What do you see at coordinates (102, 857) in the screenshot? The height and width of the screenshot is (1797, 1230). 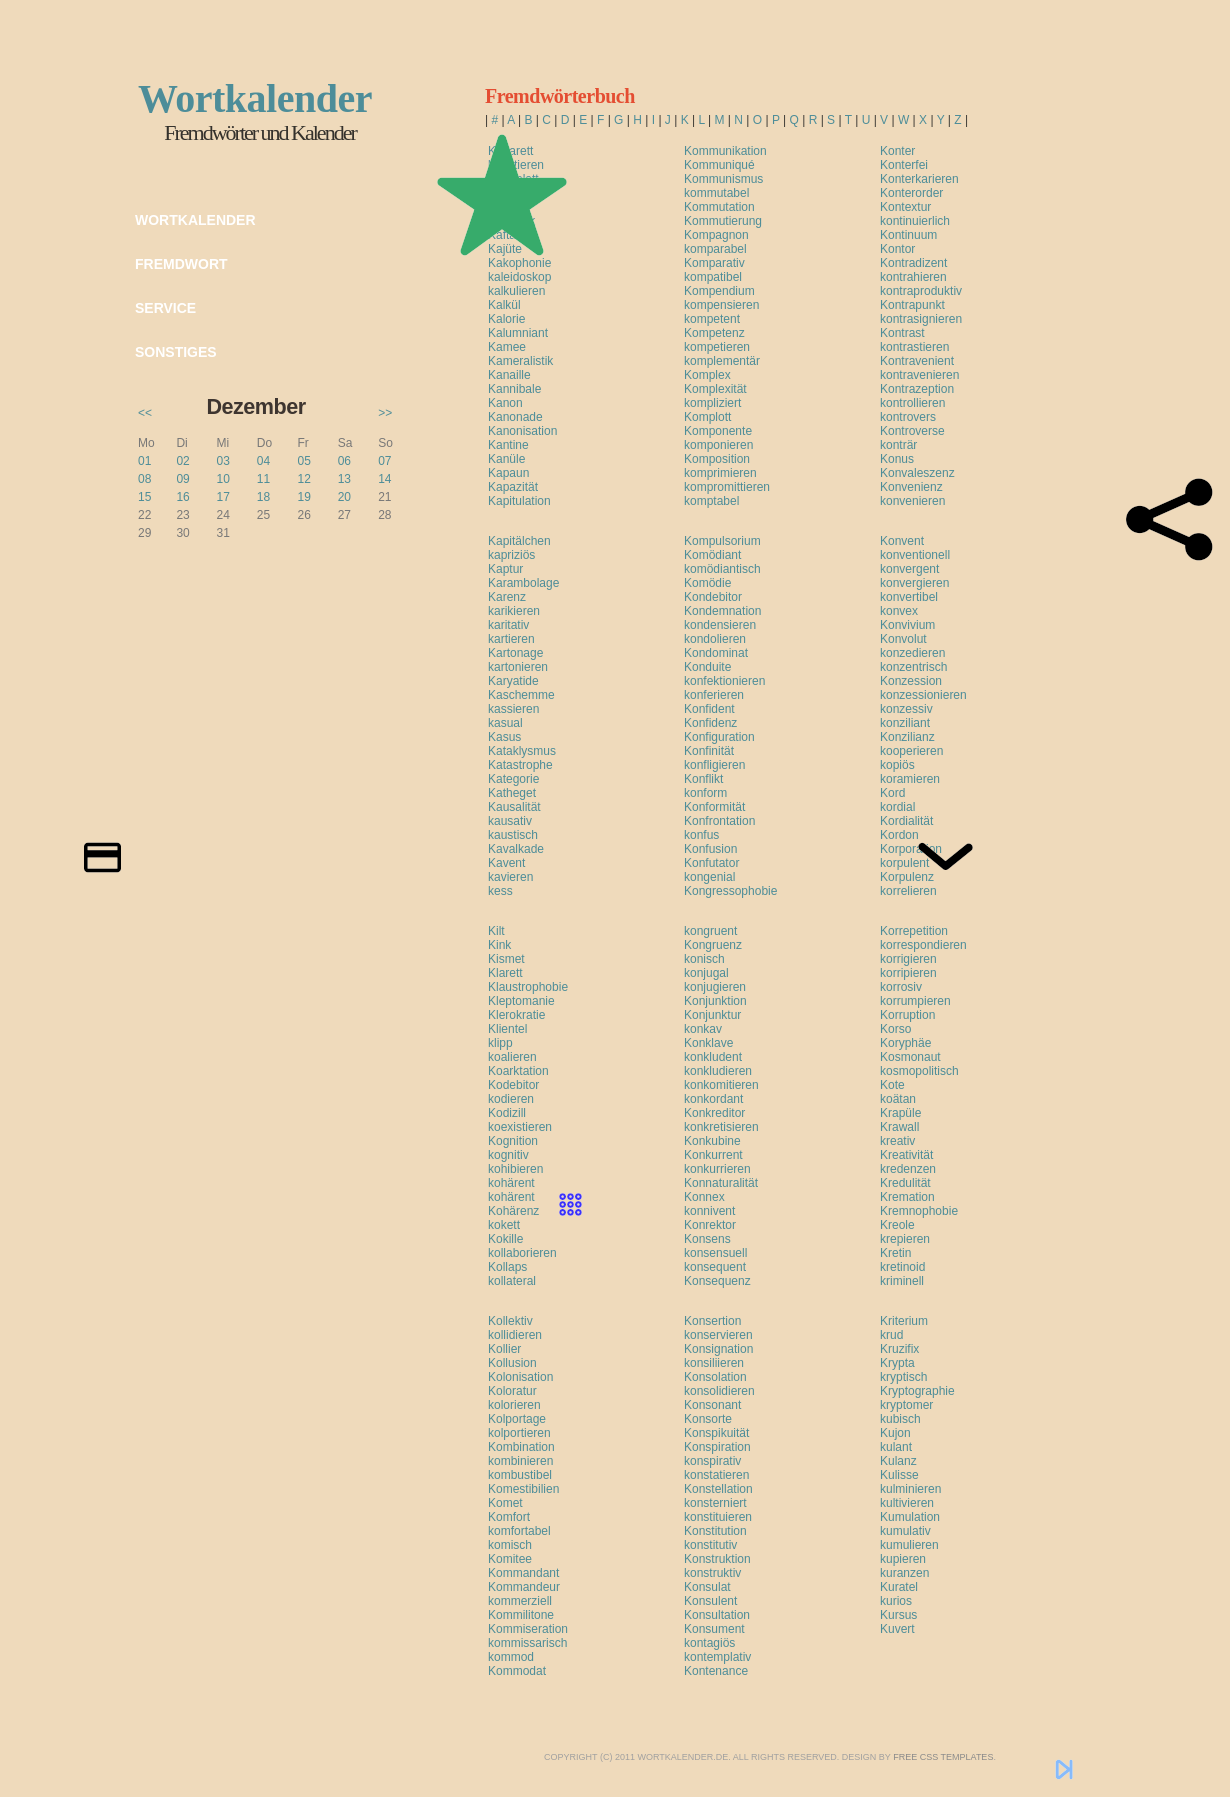 I see `manage payment methods` at bounding box center [102, 857].